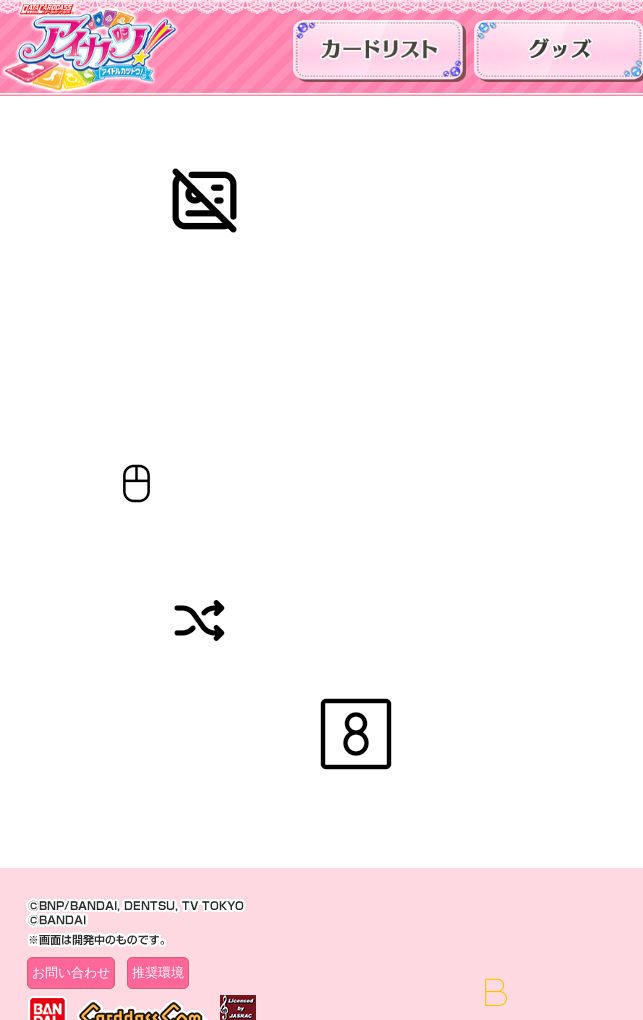  Describe the element at coordinates (204, 200) in the screenshot. I see `disable identity verification` at that location.